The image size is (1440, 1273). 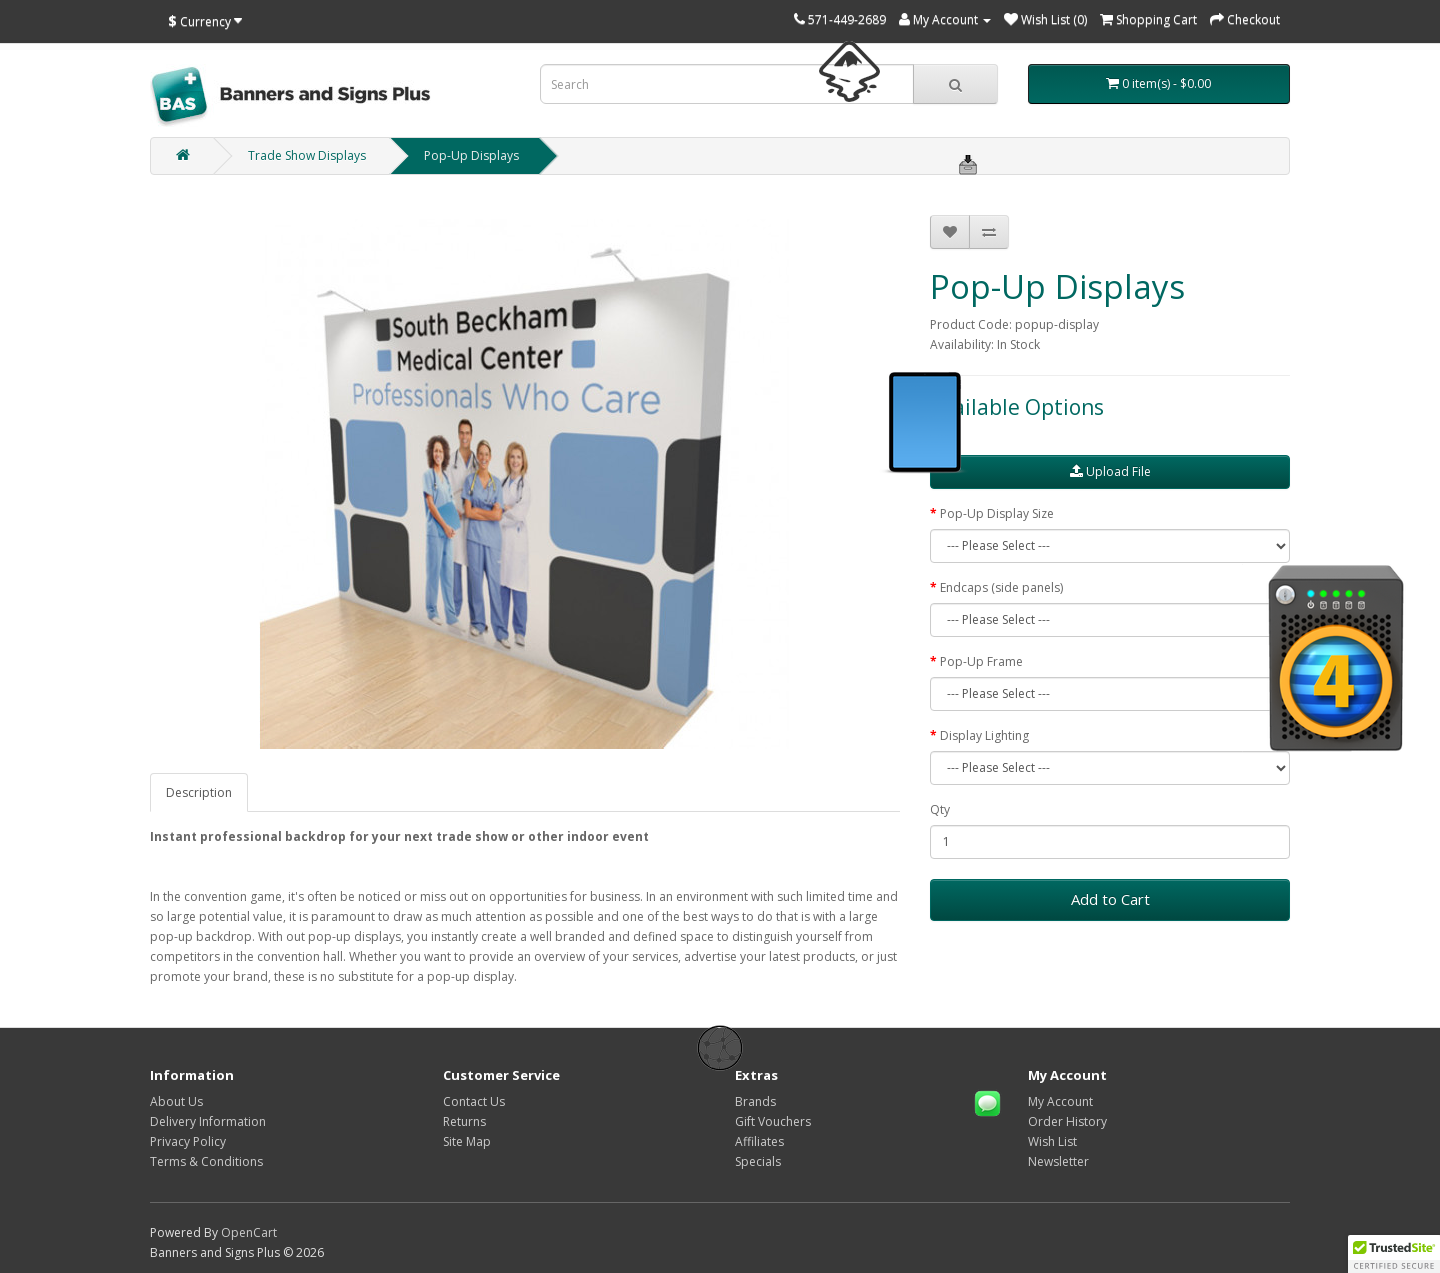 I want to click on access network locations in the sidebar, so click(x=720, y=1048).